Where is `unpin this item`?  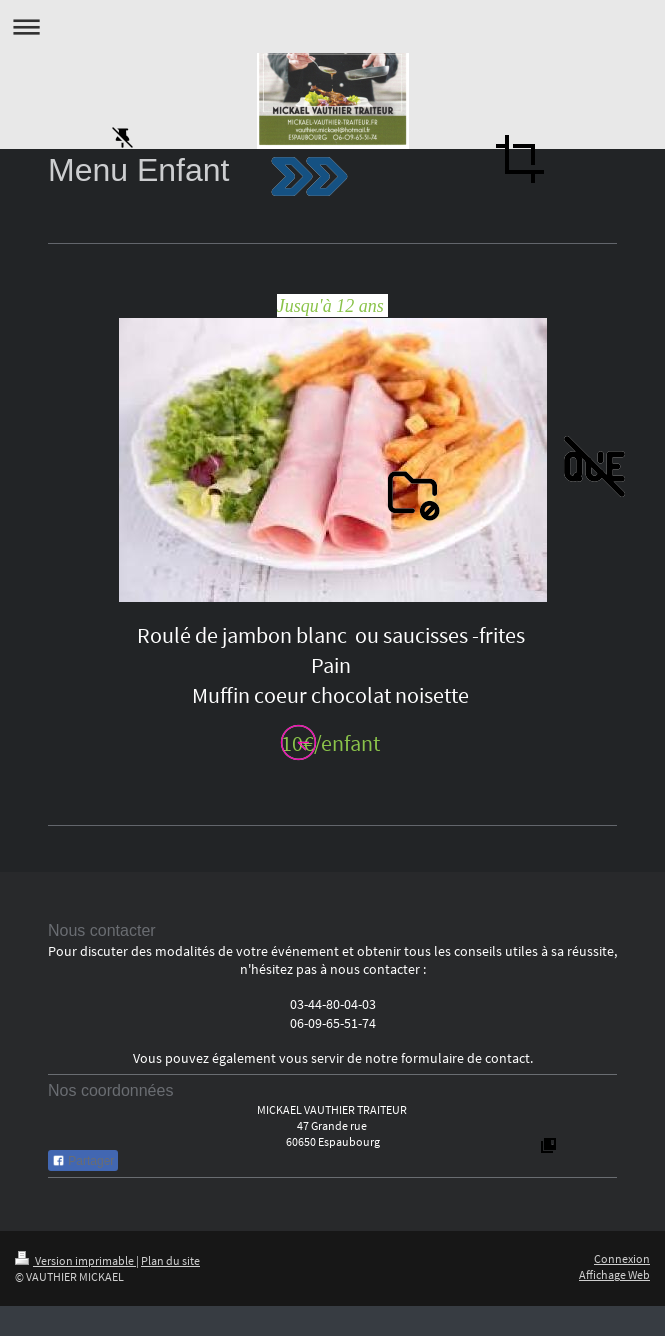
unpin this item is located at coordinates (122, 137).